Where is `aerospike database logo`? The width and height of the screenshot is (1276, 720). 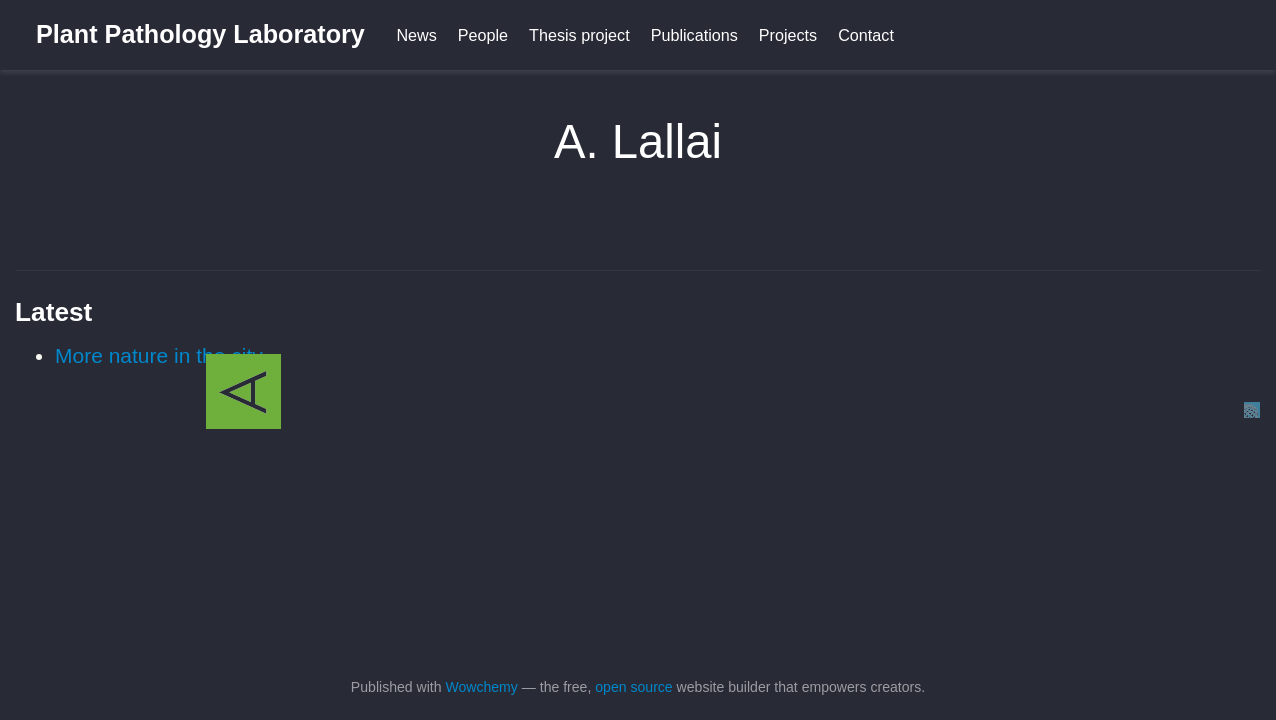 aerospike database logo is located at coordinates (243, 391).